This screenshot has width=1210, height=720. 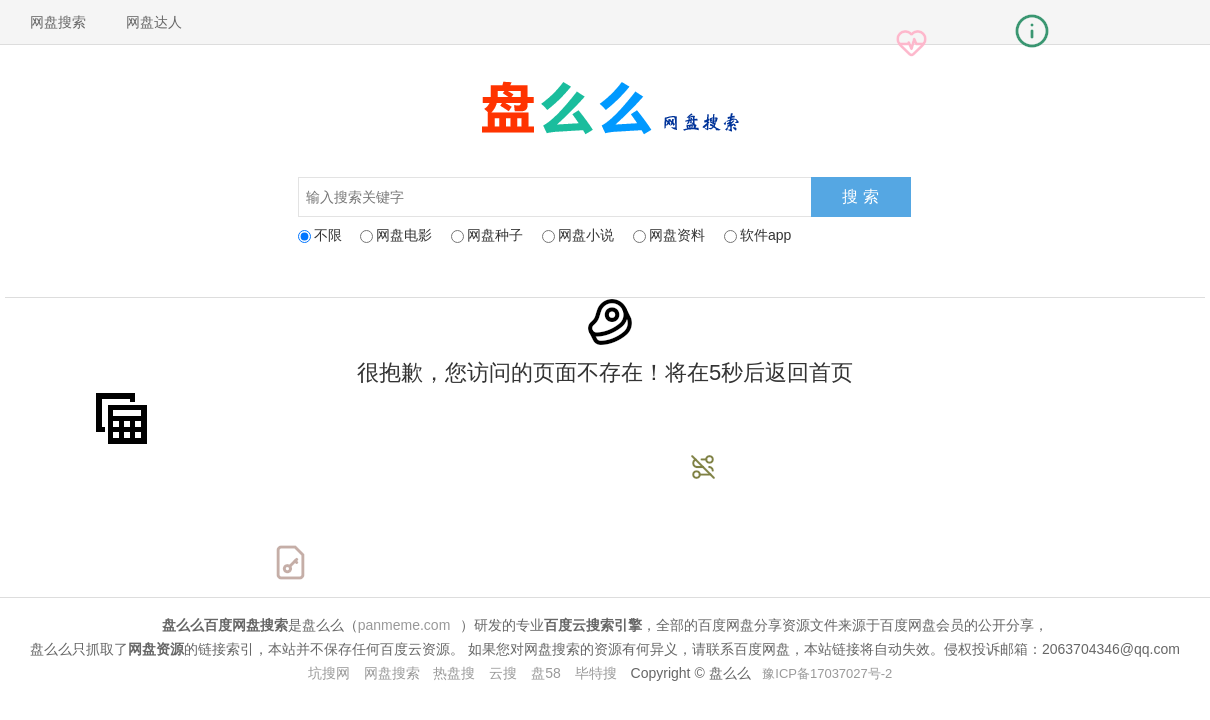 I want to click on view more information or details, so click(x=1032, y=31).